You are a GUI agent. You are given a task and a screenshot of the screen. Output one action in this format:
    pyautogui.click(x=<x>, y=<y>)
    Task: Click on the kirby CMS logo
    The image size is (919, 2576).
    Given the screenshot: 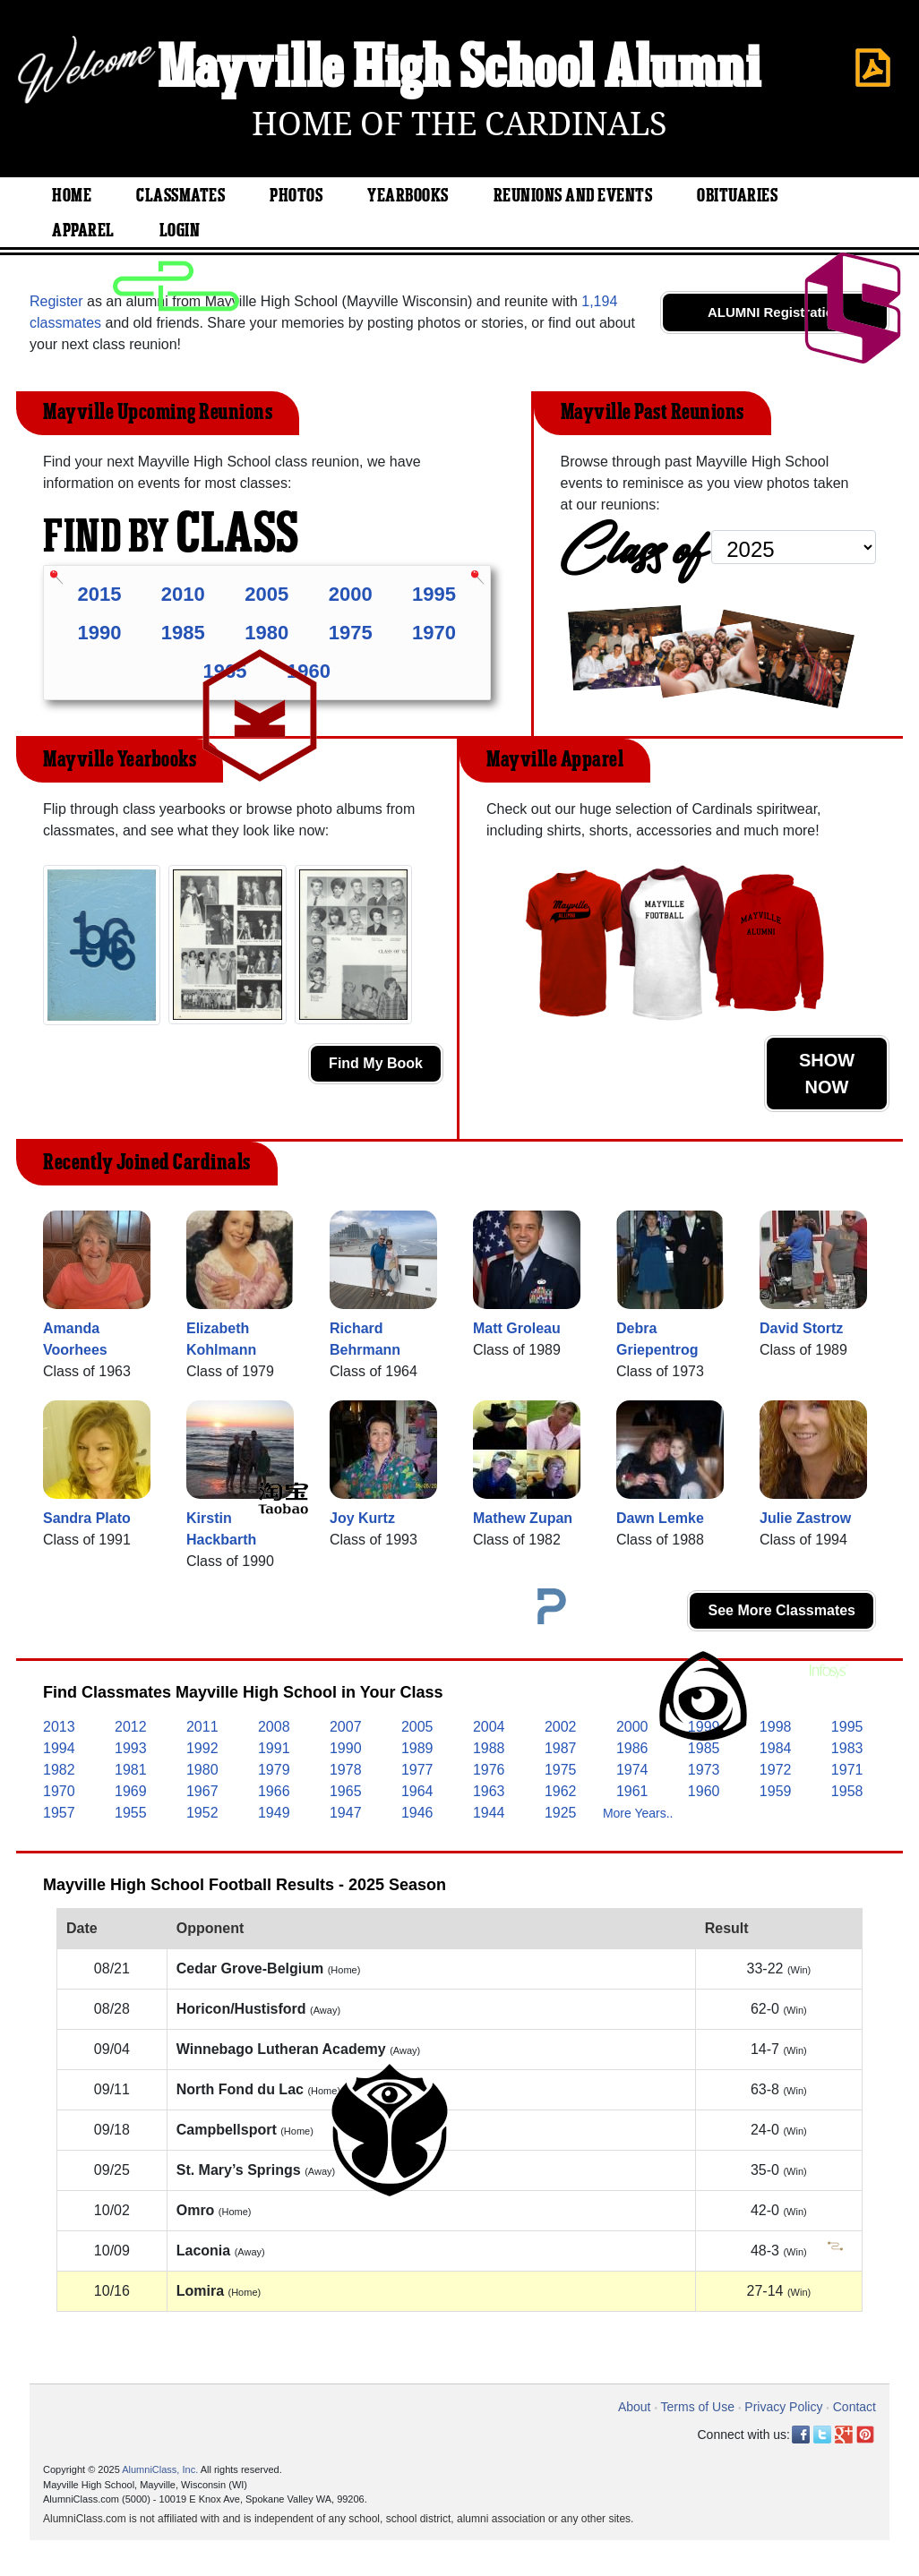 What is the action you would take?
    pyautogui.click(x=260, y=715)
    